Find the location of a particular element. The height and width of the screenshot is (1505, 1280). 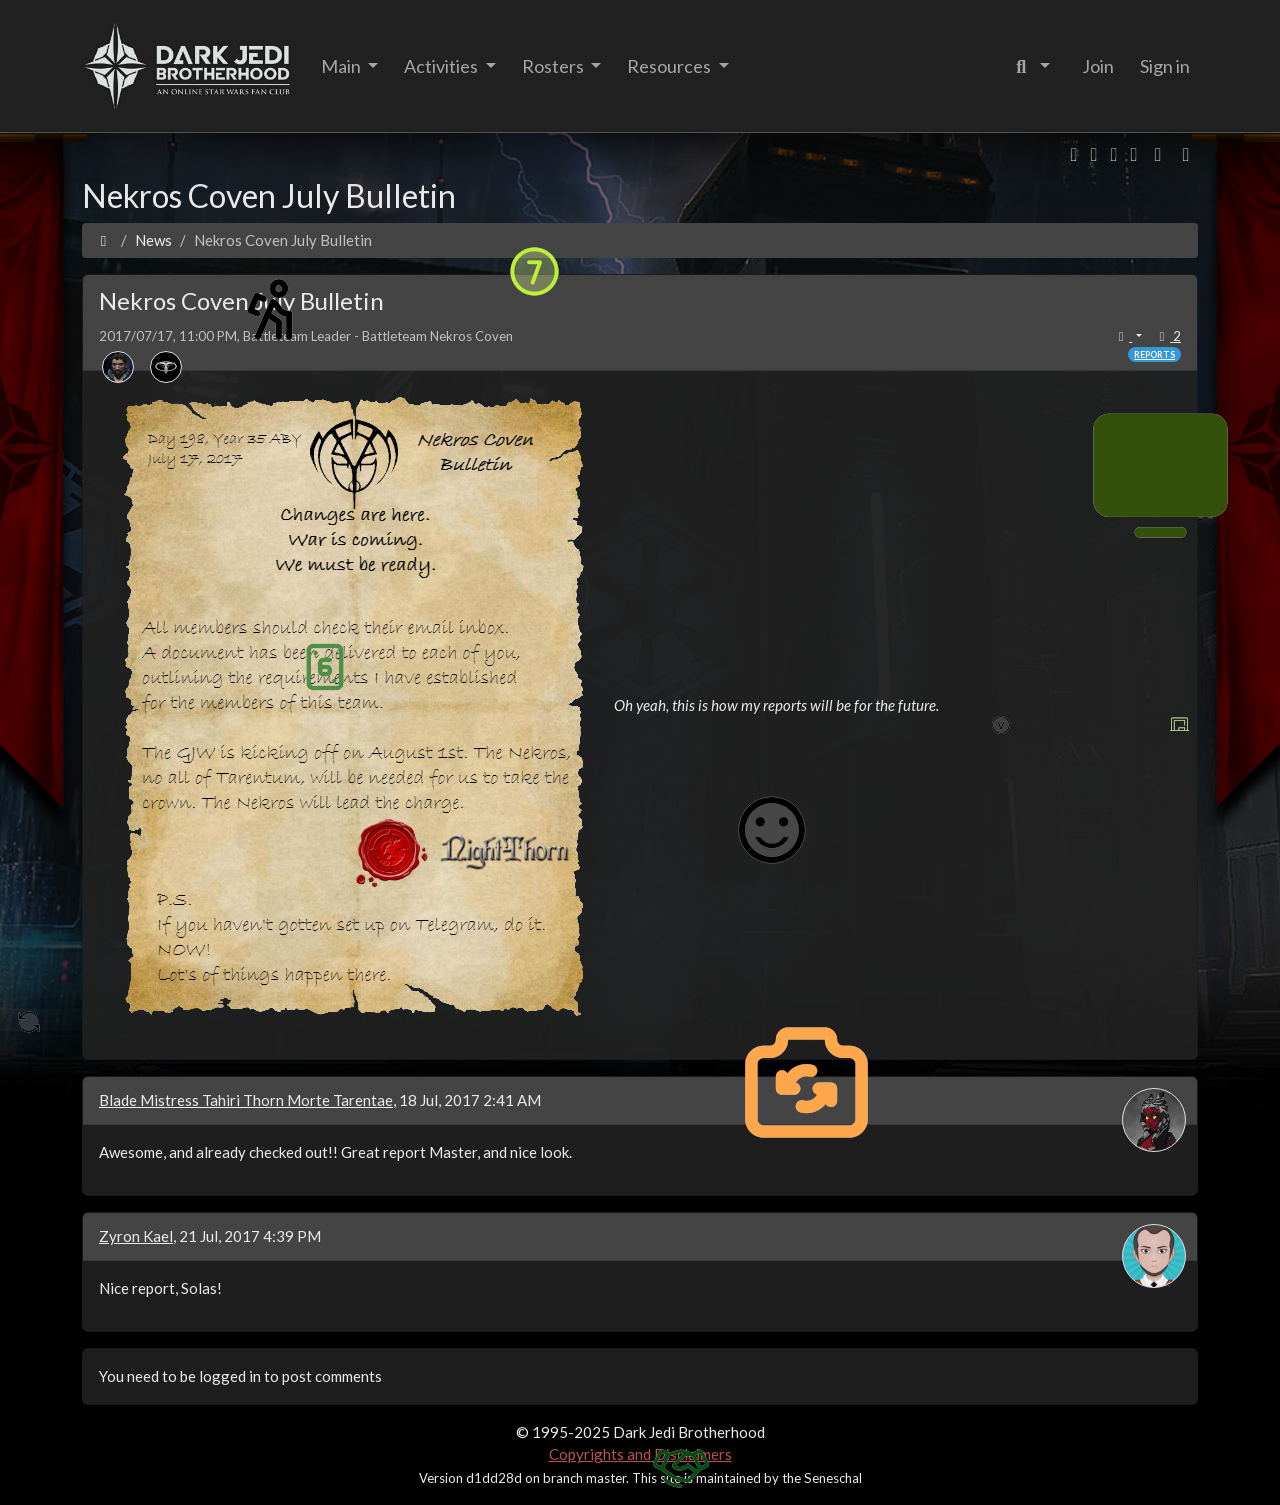

view display settings is located at coordinates (1160, 470).